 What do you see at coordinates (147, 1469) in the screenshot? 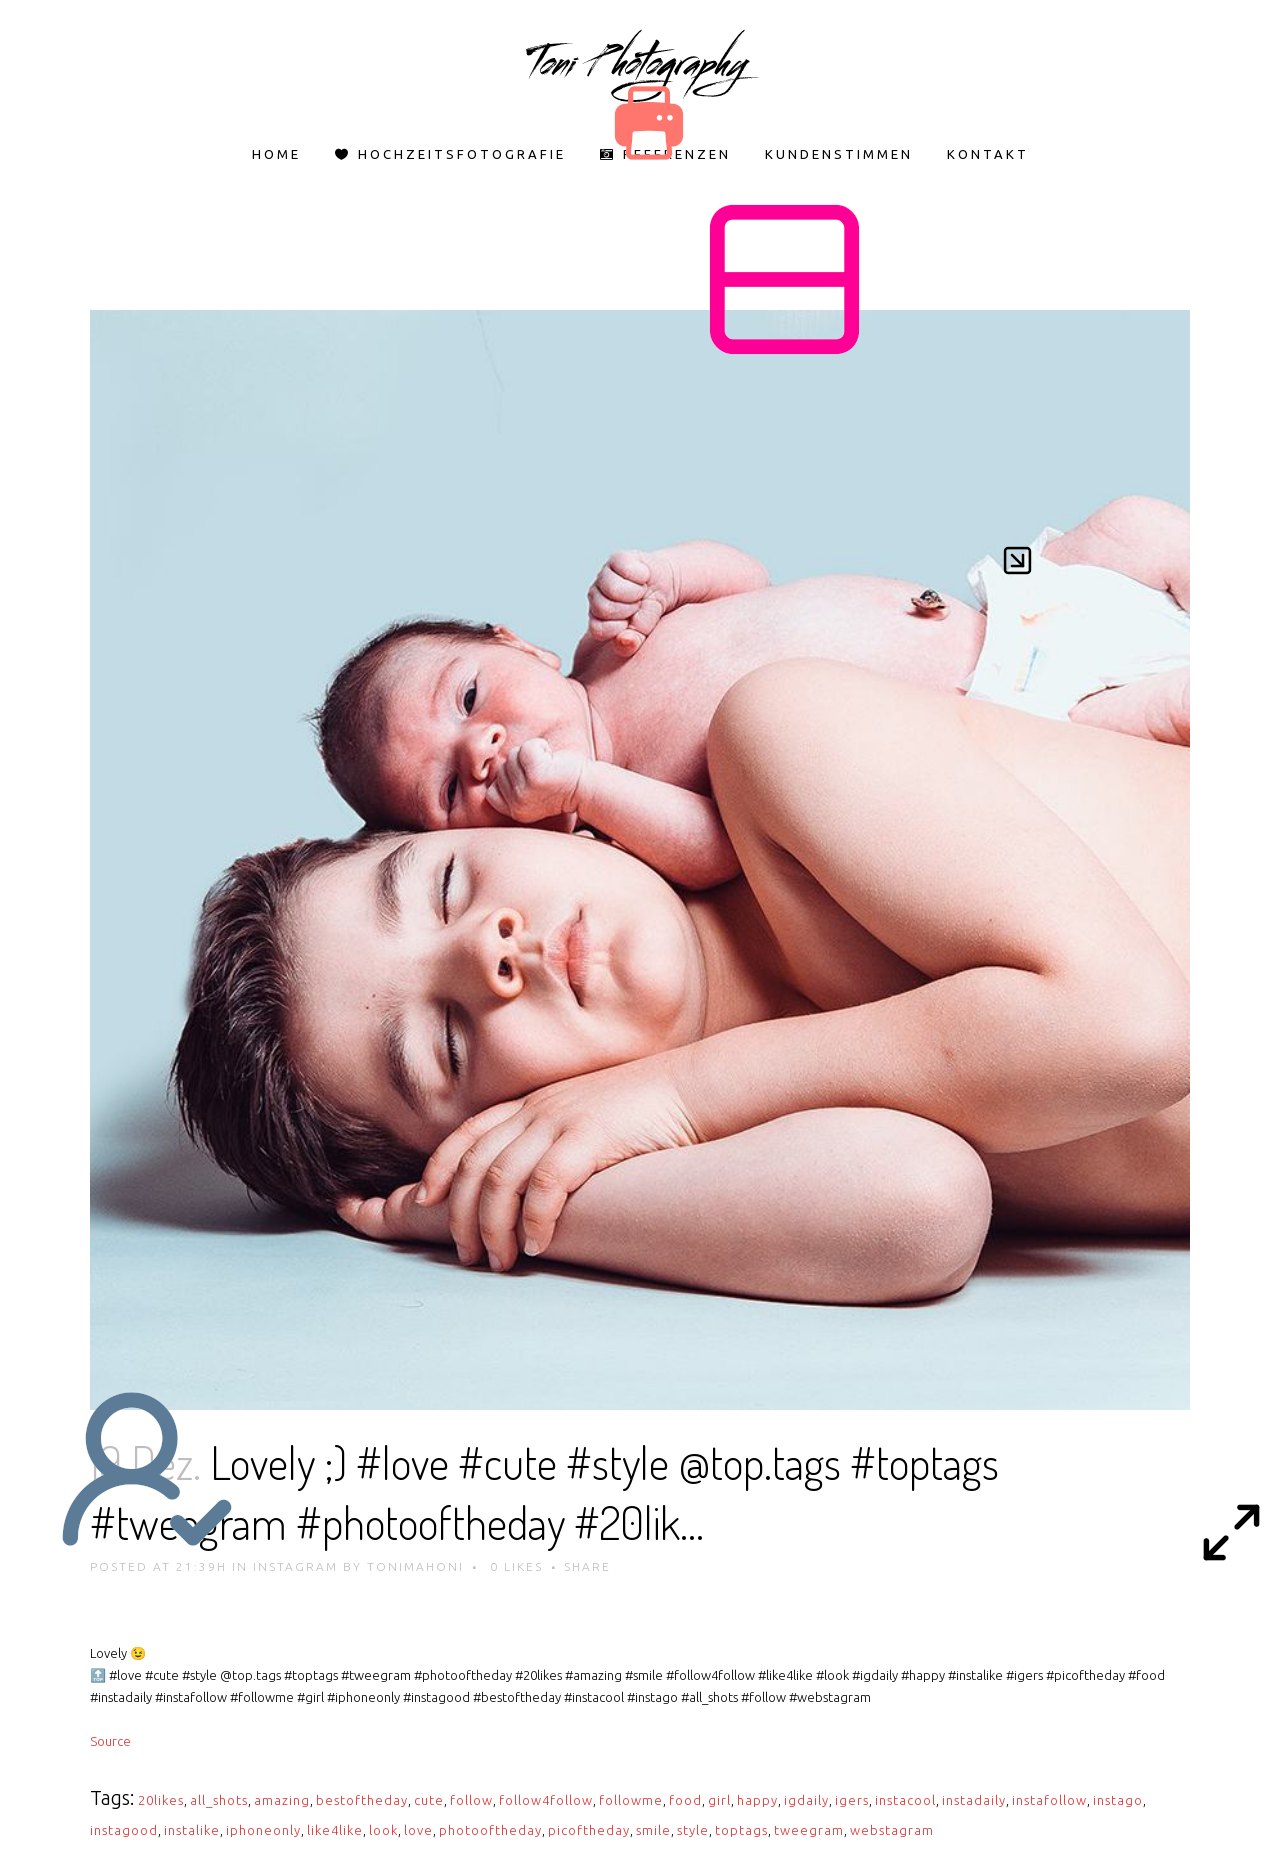
I see `verify or approve a user account` at bounding box center [147, 1469].